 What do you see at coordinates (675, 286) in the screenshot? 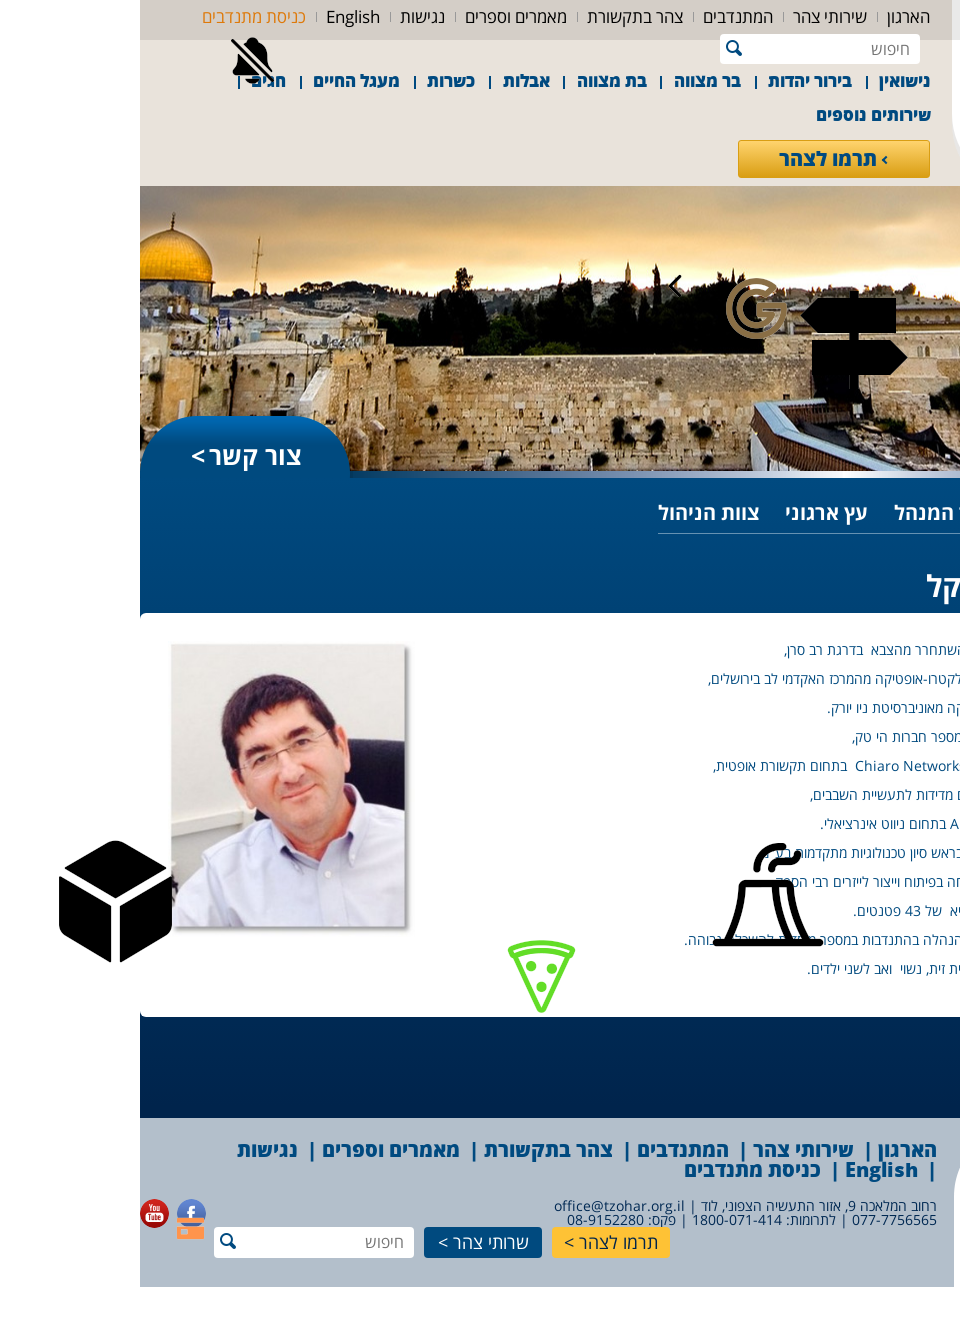
I see `go back to the previous screen` at bounding box center [675, 286].